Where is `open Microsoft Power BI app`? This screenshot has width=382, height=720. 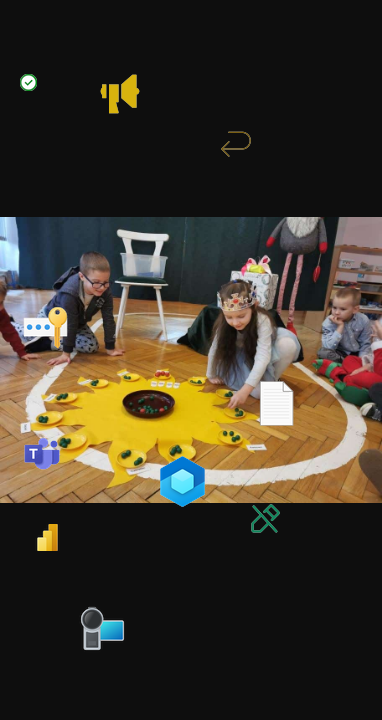
open Microsoft Power BI app is located at coordinates (47, 537).